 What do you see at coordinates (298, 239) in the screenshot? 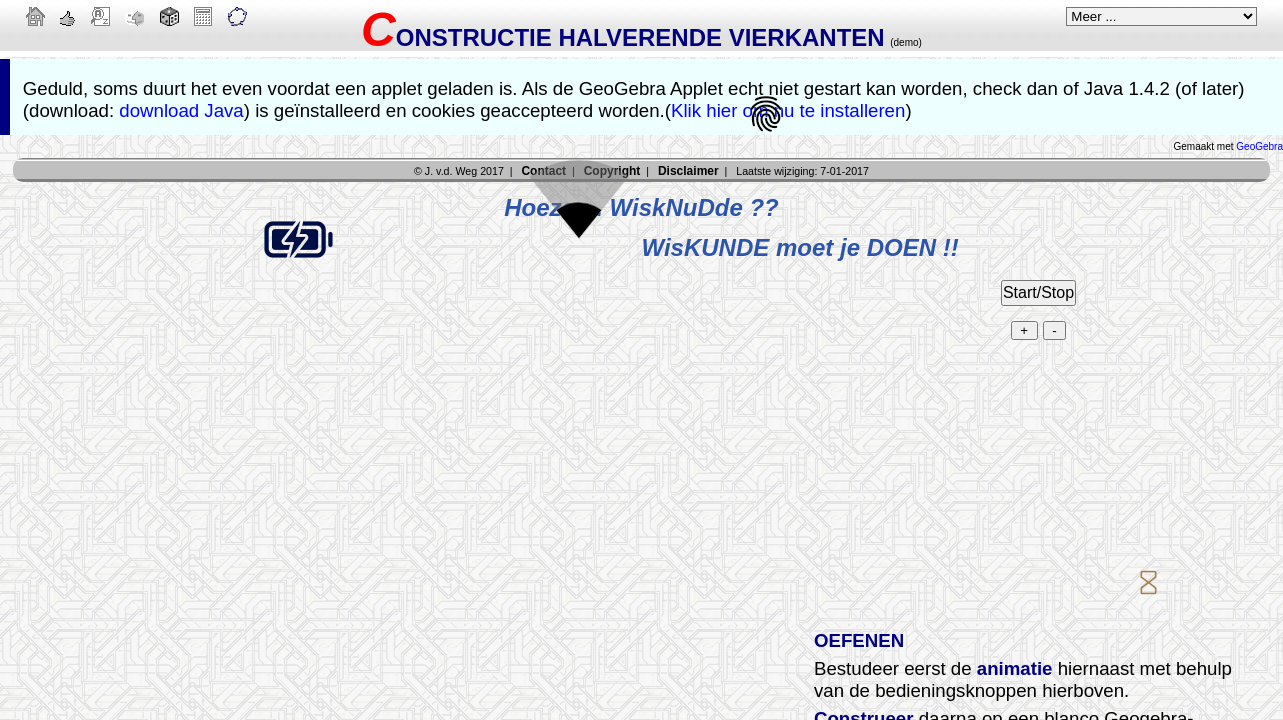
I see `indicates device is currently charging` at bounding box center [298, 239].